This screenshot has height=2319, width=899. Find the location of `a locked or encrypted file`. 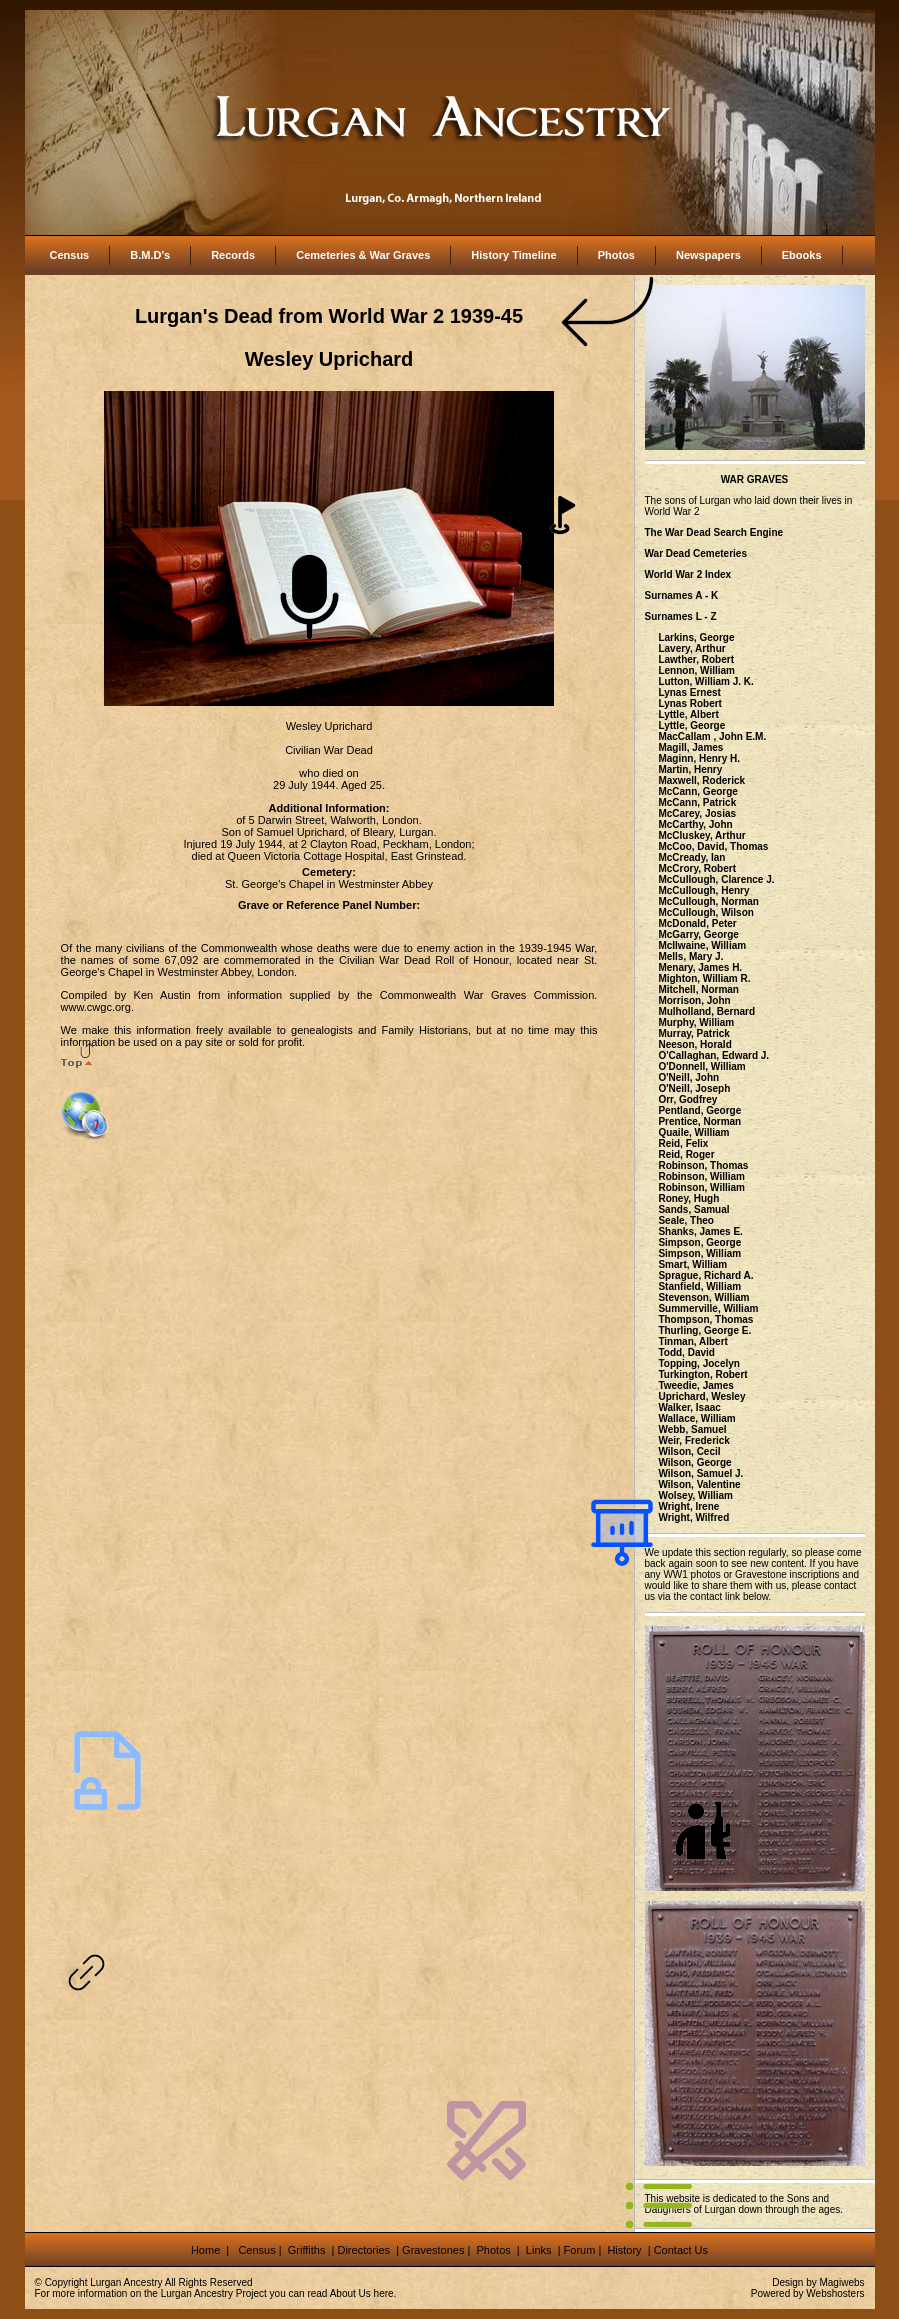

a locked or encrypted file is located at coordinates (107, 1770).